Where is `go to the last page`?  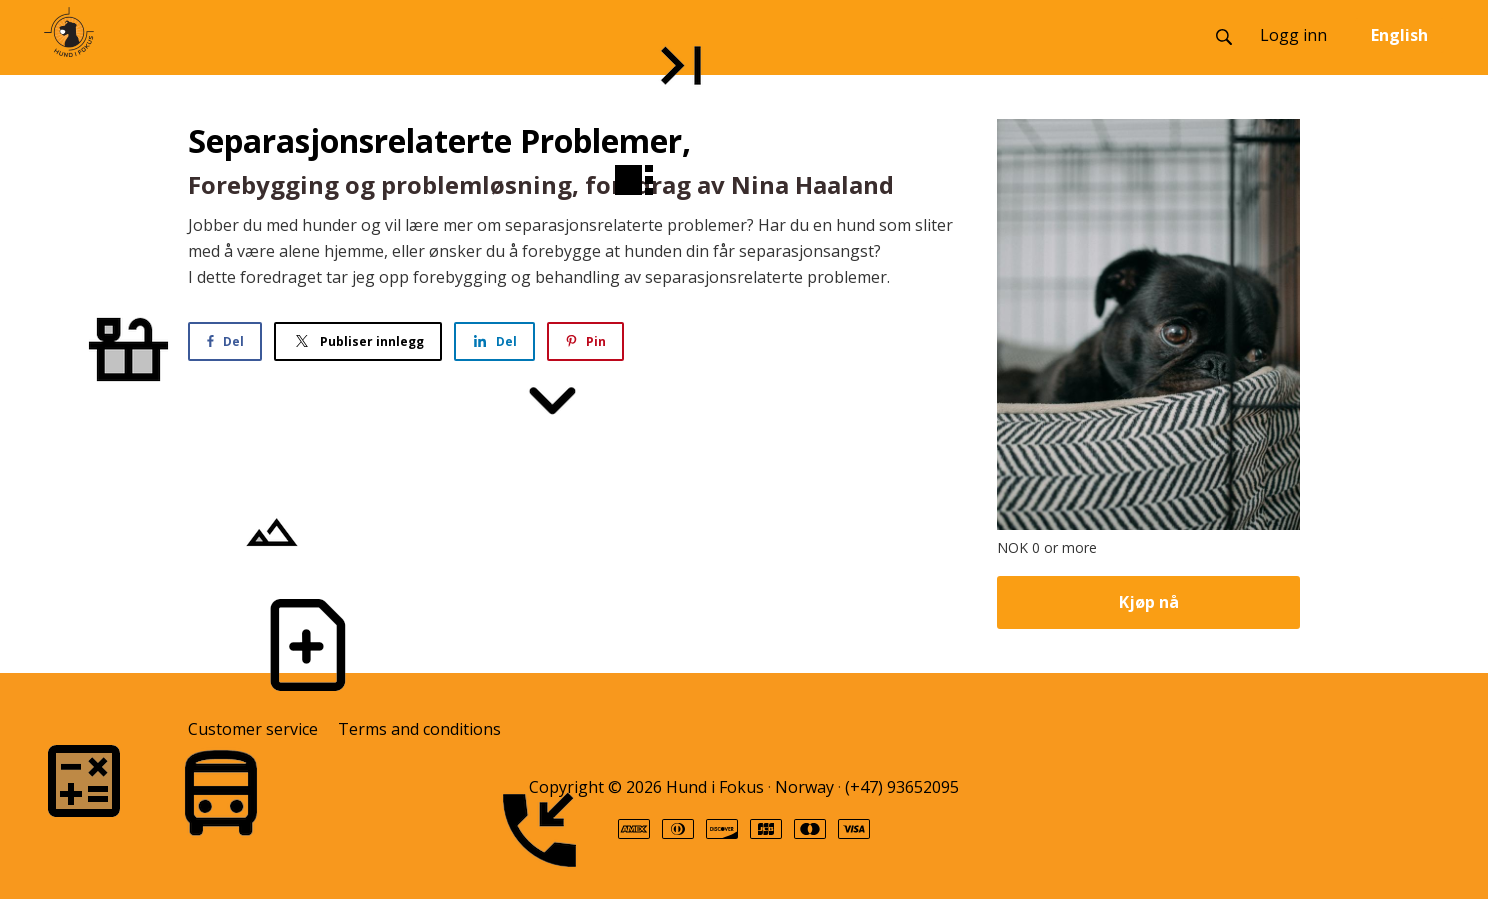
go to the last page is located at coordinates (681, 65).